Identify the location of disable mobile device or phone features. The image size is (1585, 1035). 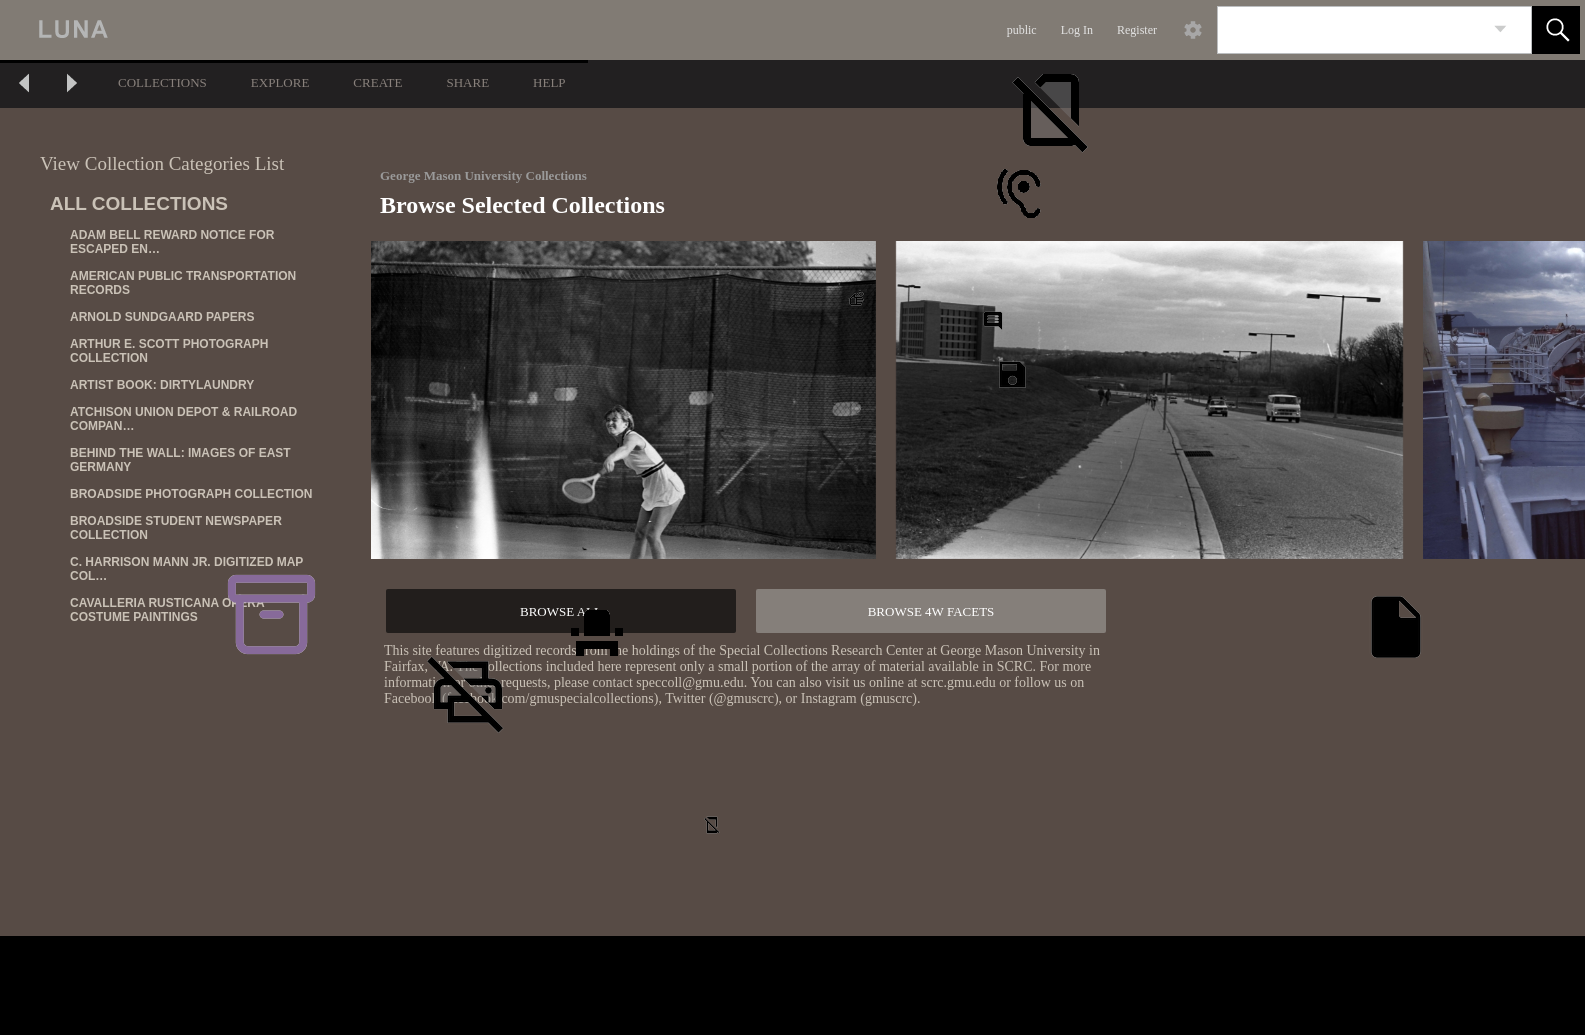
(712, 825).